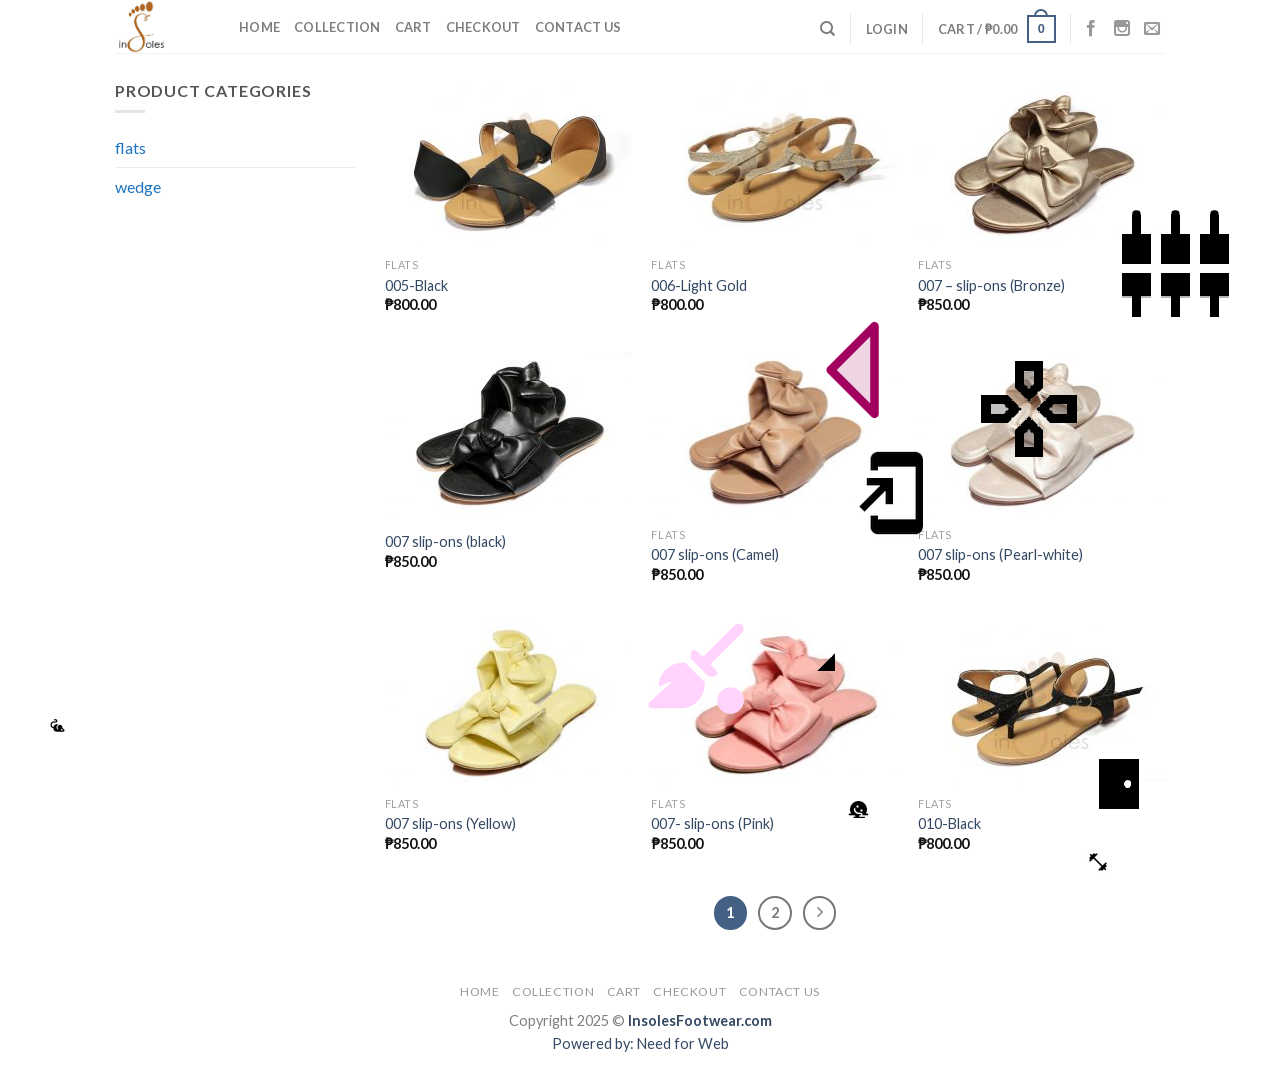  Describe the element at coordinates (1175, 263) in the screenshot. I see `configure audio/video input connections` at that location.